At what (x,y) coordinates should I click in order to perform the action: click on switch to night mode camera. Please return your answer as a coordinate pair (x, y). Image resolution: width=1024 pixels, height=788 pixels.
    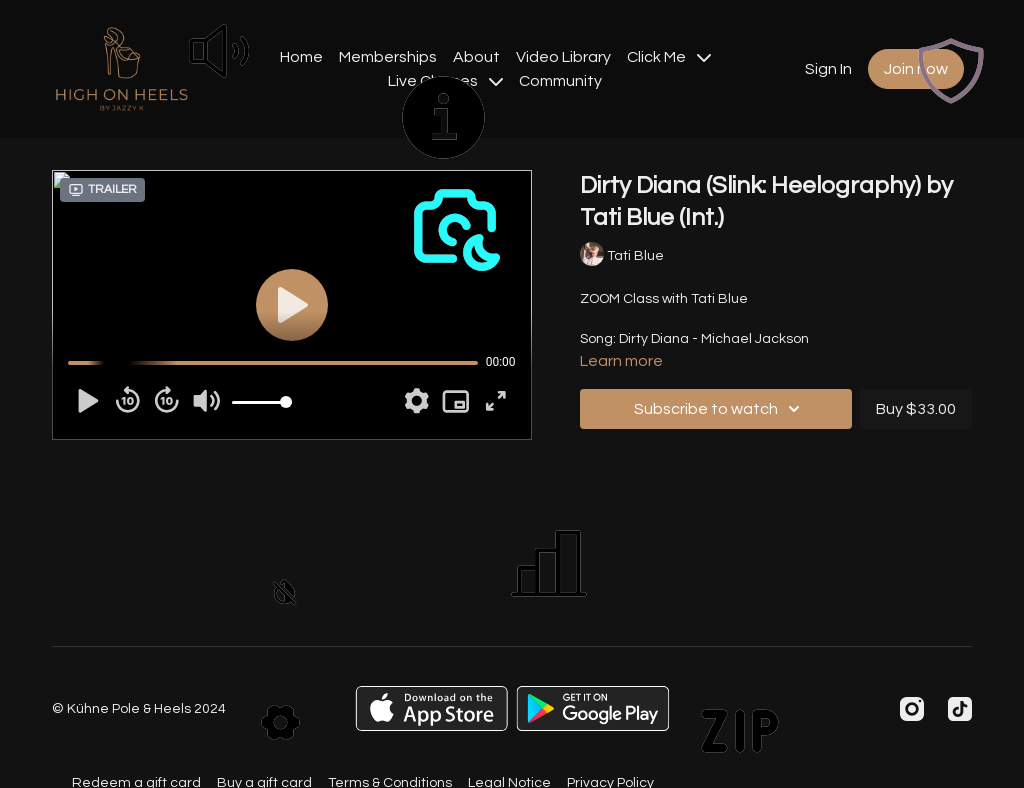
    Looking at the image, I should click on (455, 226).